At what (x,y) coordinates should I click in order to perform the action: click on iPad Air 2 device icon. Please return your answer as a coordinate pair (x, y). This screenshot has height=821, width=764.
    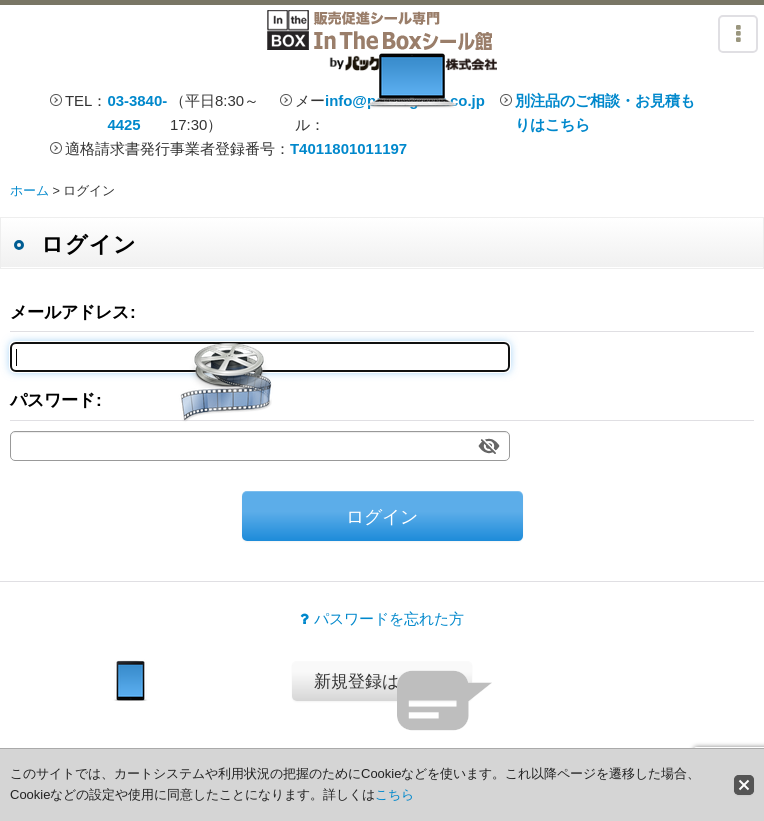
    Looking at the image, I should click on (130, 680).